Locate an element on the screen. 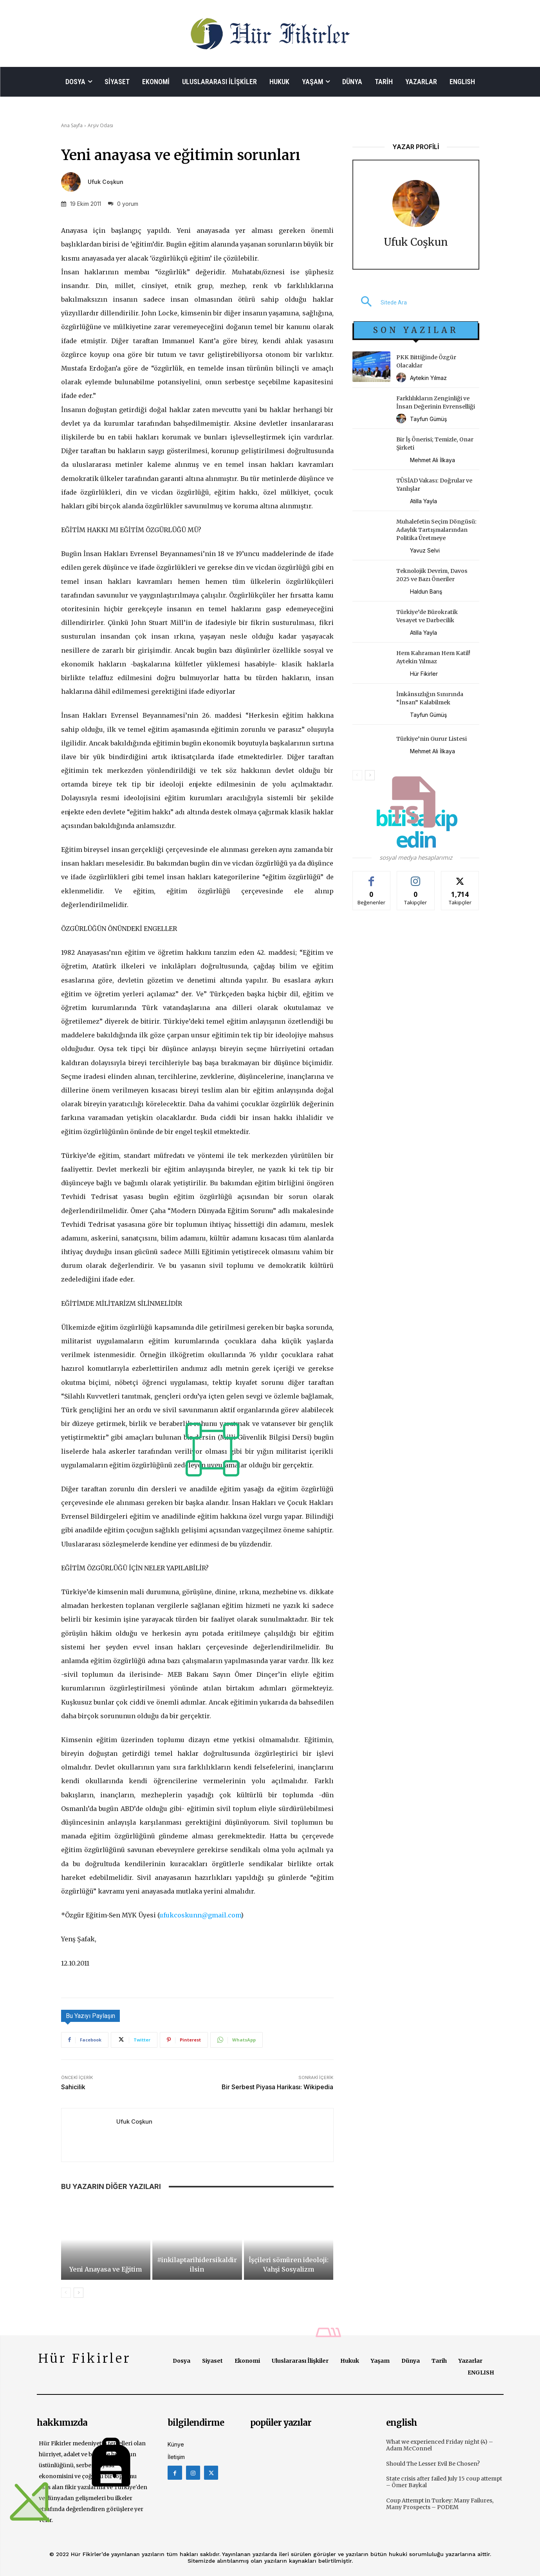 This screenshot has height=2576, width=540. switch between open browser tabs is located at coordinates (328, 2332).